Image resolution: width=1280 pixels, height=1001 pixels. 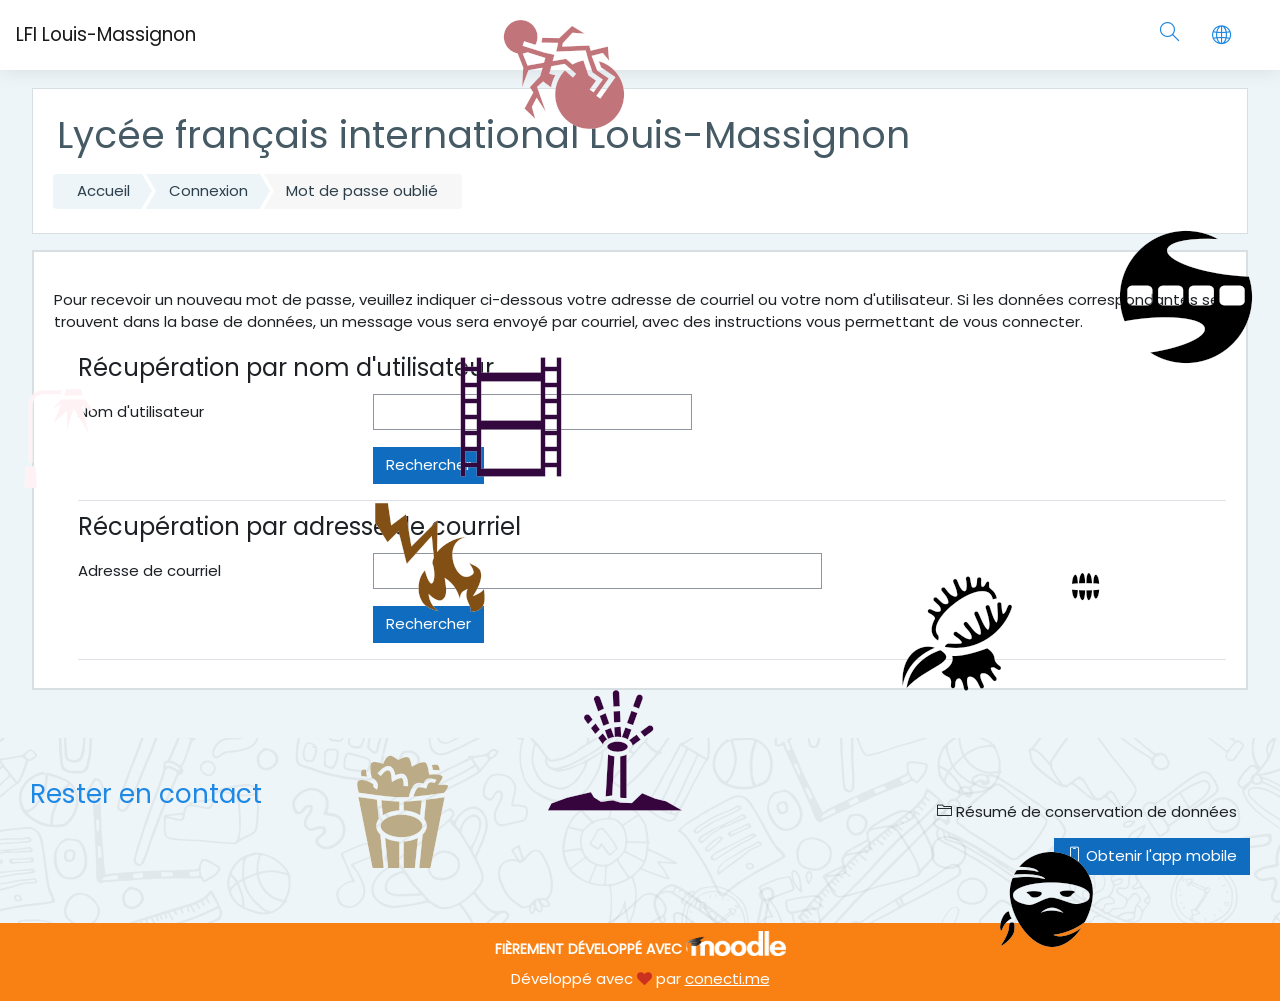 What do you see at coordinates (511, 417) in the screenshot?
I see `access video or movie content` at bounding box center [511, 417].